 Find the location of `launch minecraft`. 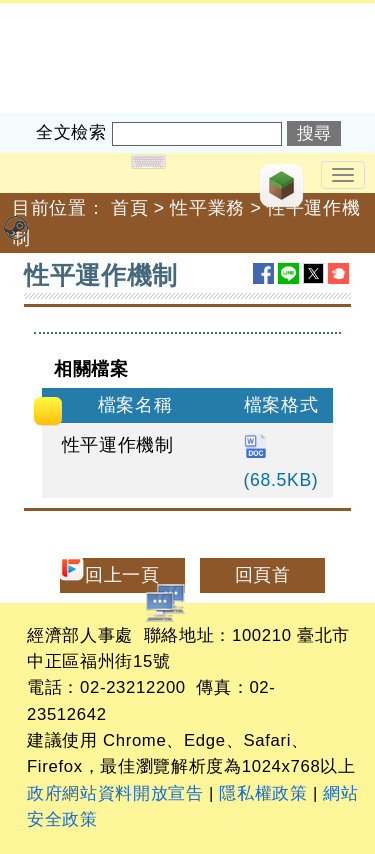

launch minecraft is located at coordinates (281, 185).